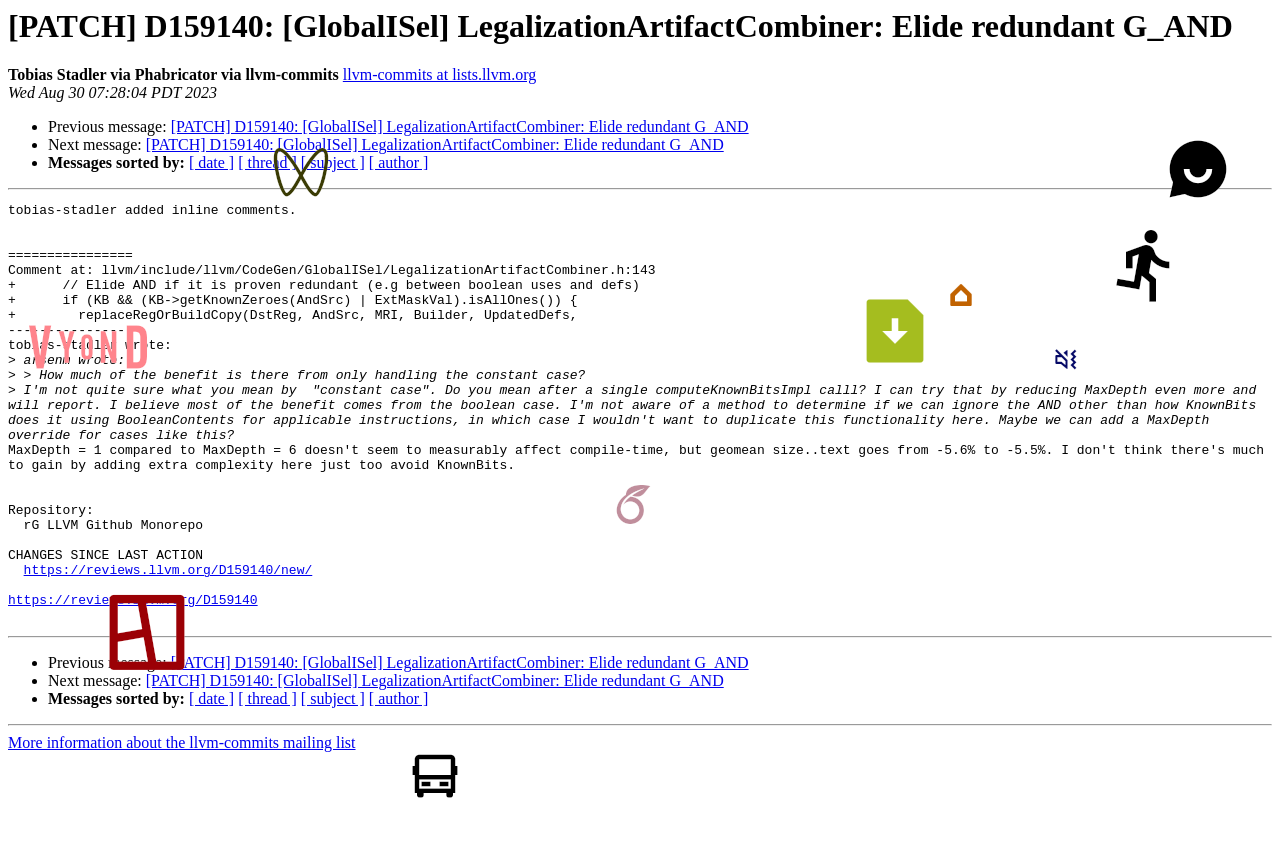 The image size is (1280, 844). Describe the element at coordinates (435, 775) in the screenshot. I see `view public transit options` at that location.